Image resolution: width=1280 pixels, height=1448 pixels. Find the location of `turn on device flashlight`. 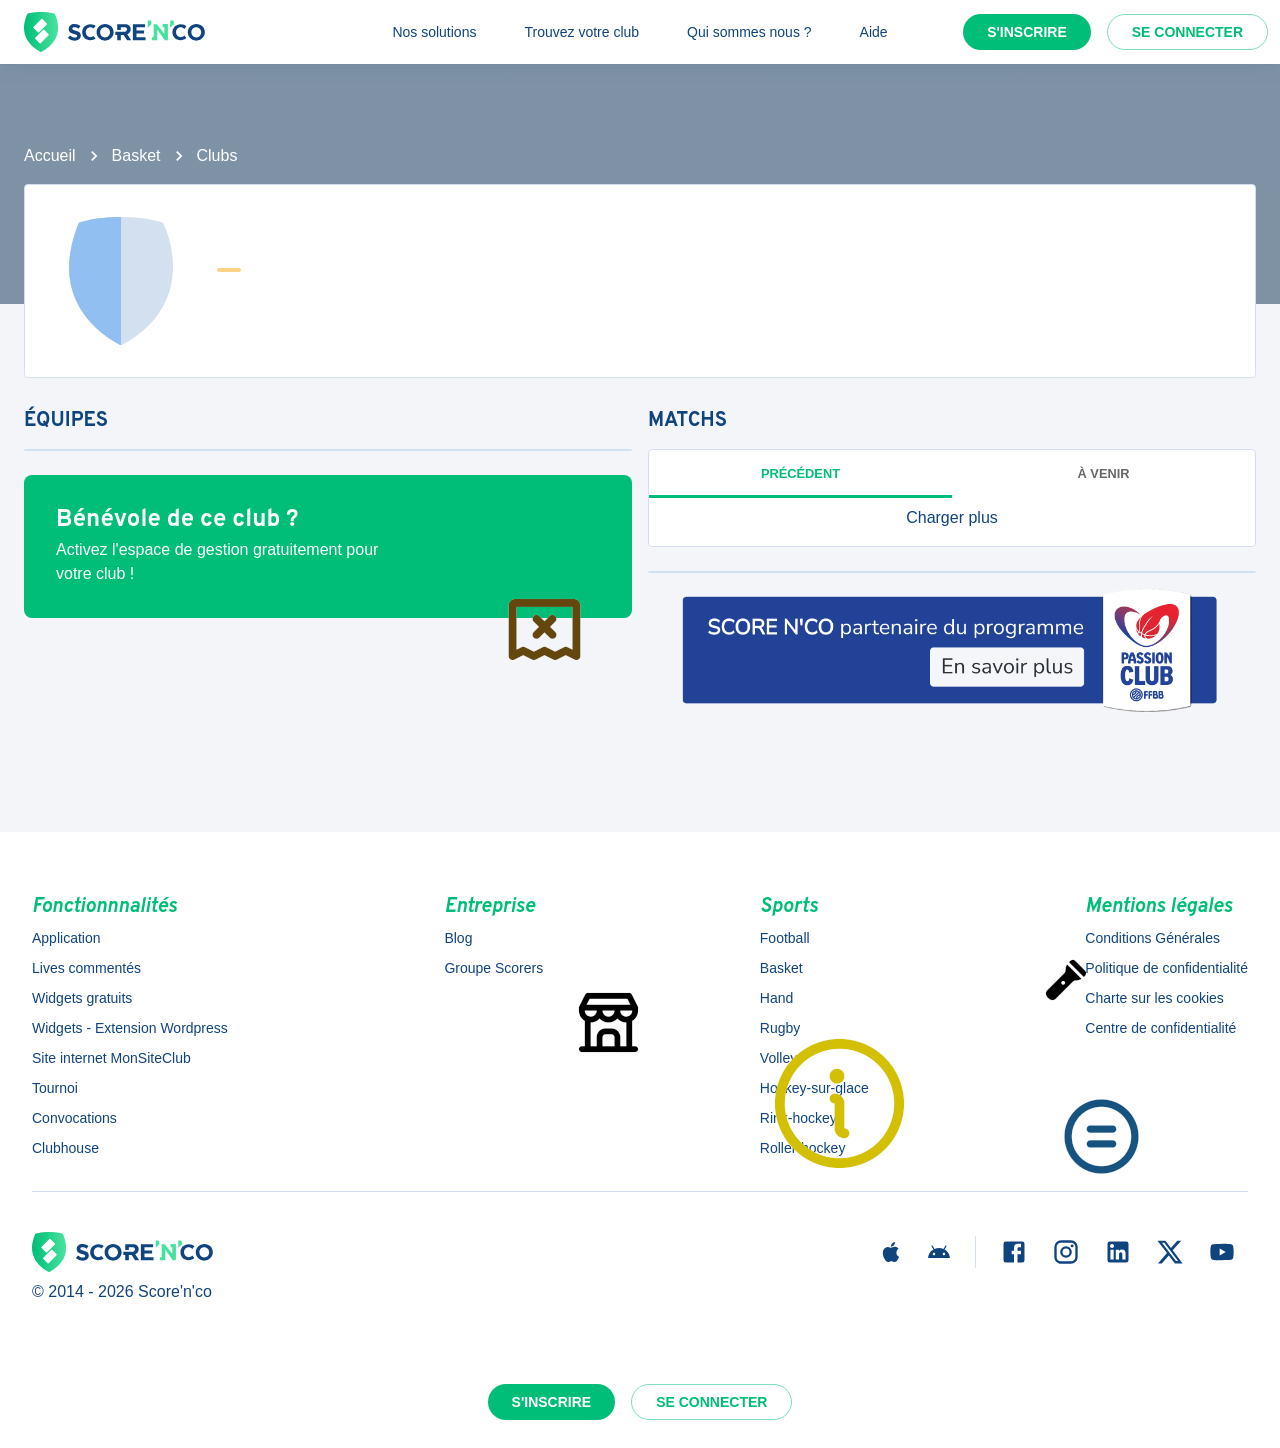

turn on device flashlight is located at coordinates (1066, 980).